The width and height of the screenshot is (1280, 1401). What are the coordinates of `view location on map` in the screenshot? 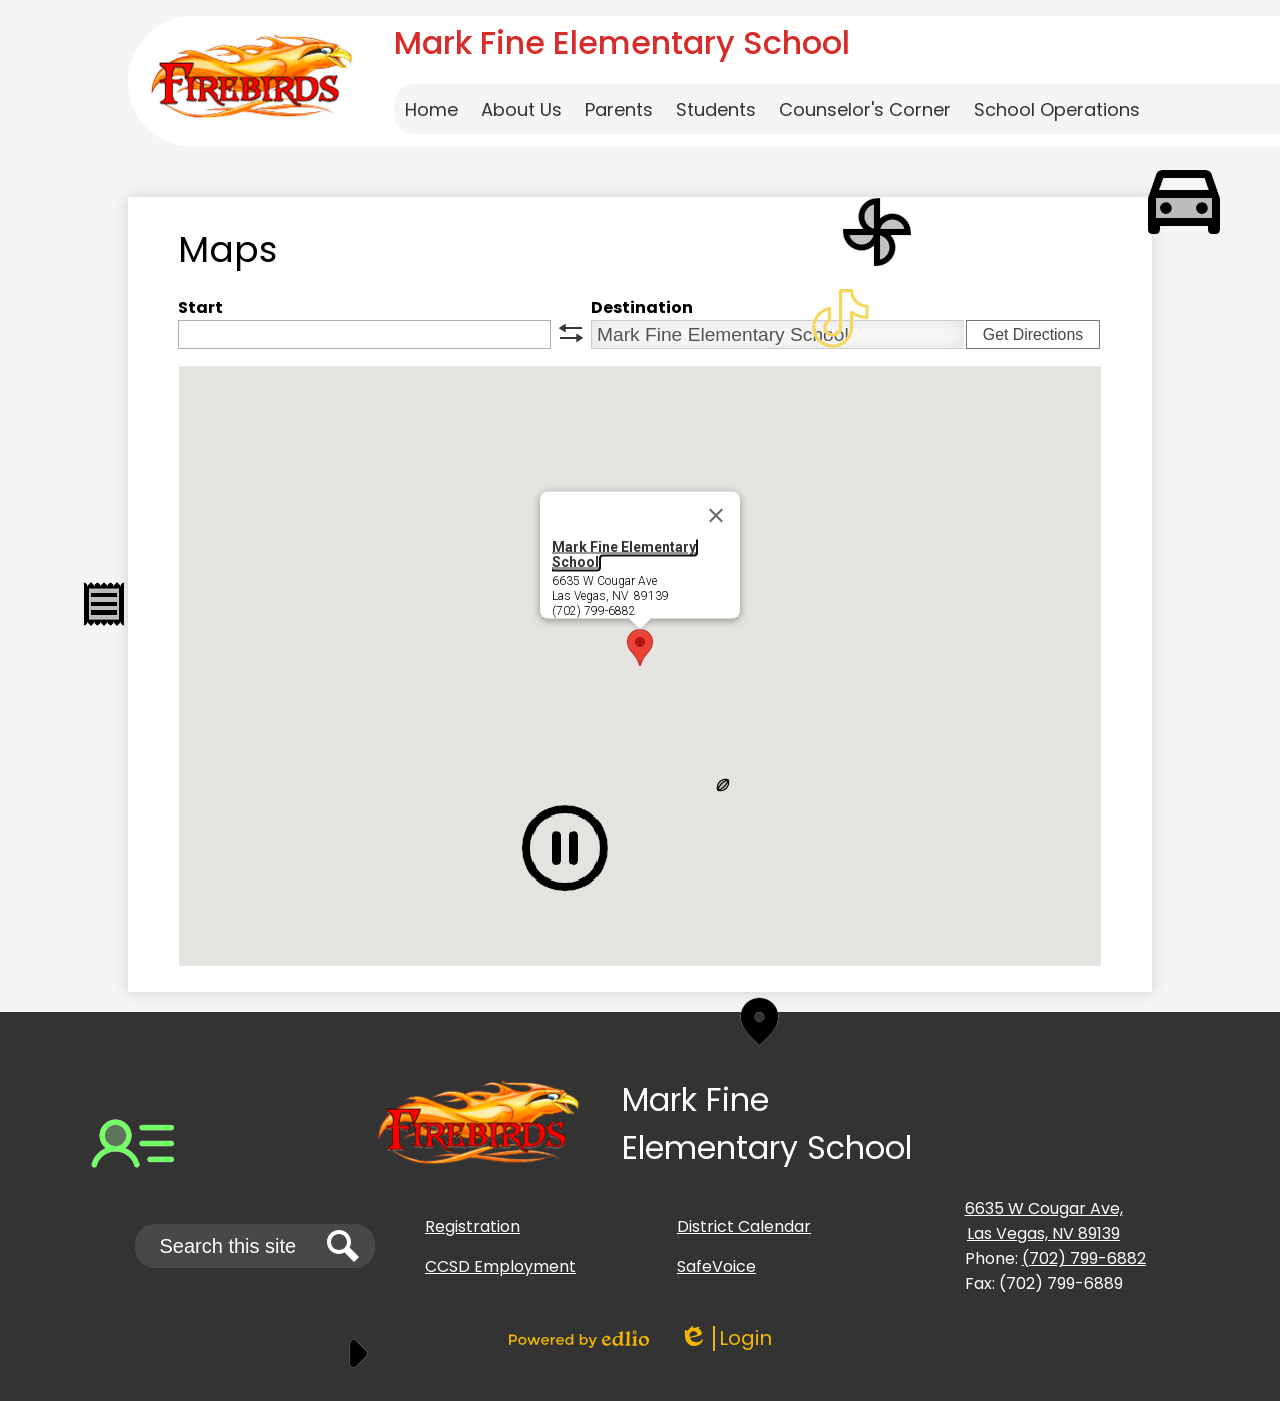 It's located at (759, 1021).